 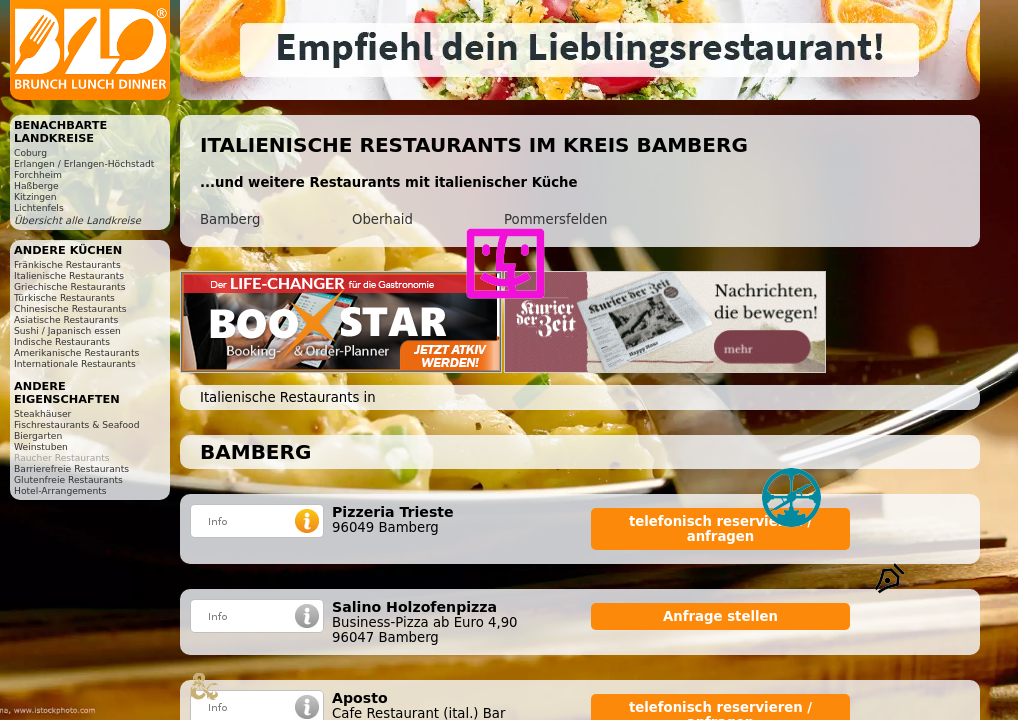 What do you see at coordinates (505, 263) in the screenshot?
I see `open Finder to browse files` at bounding box center [505, 263].